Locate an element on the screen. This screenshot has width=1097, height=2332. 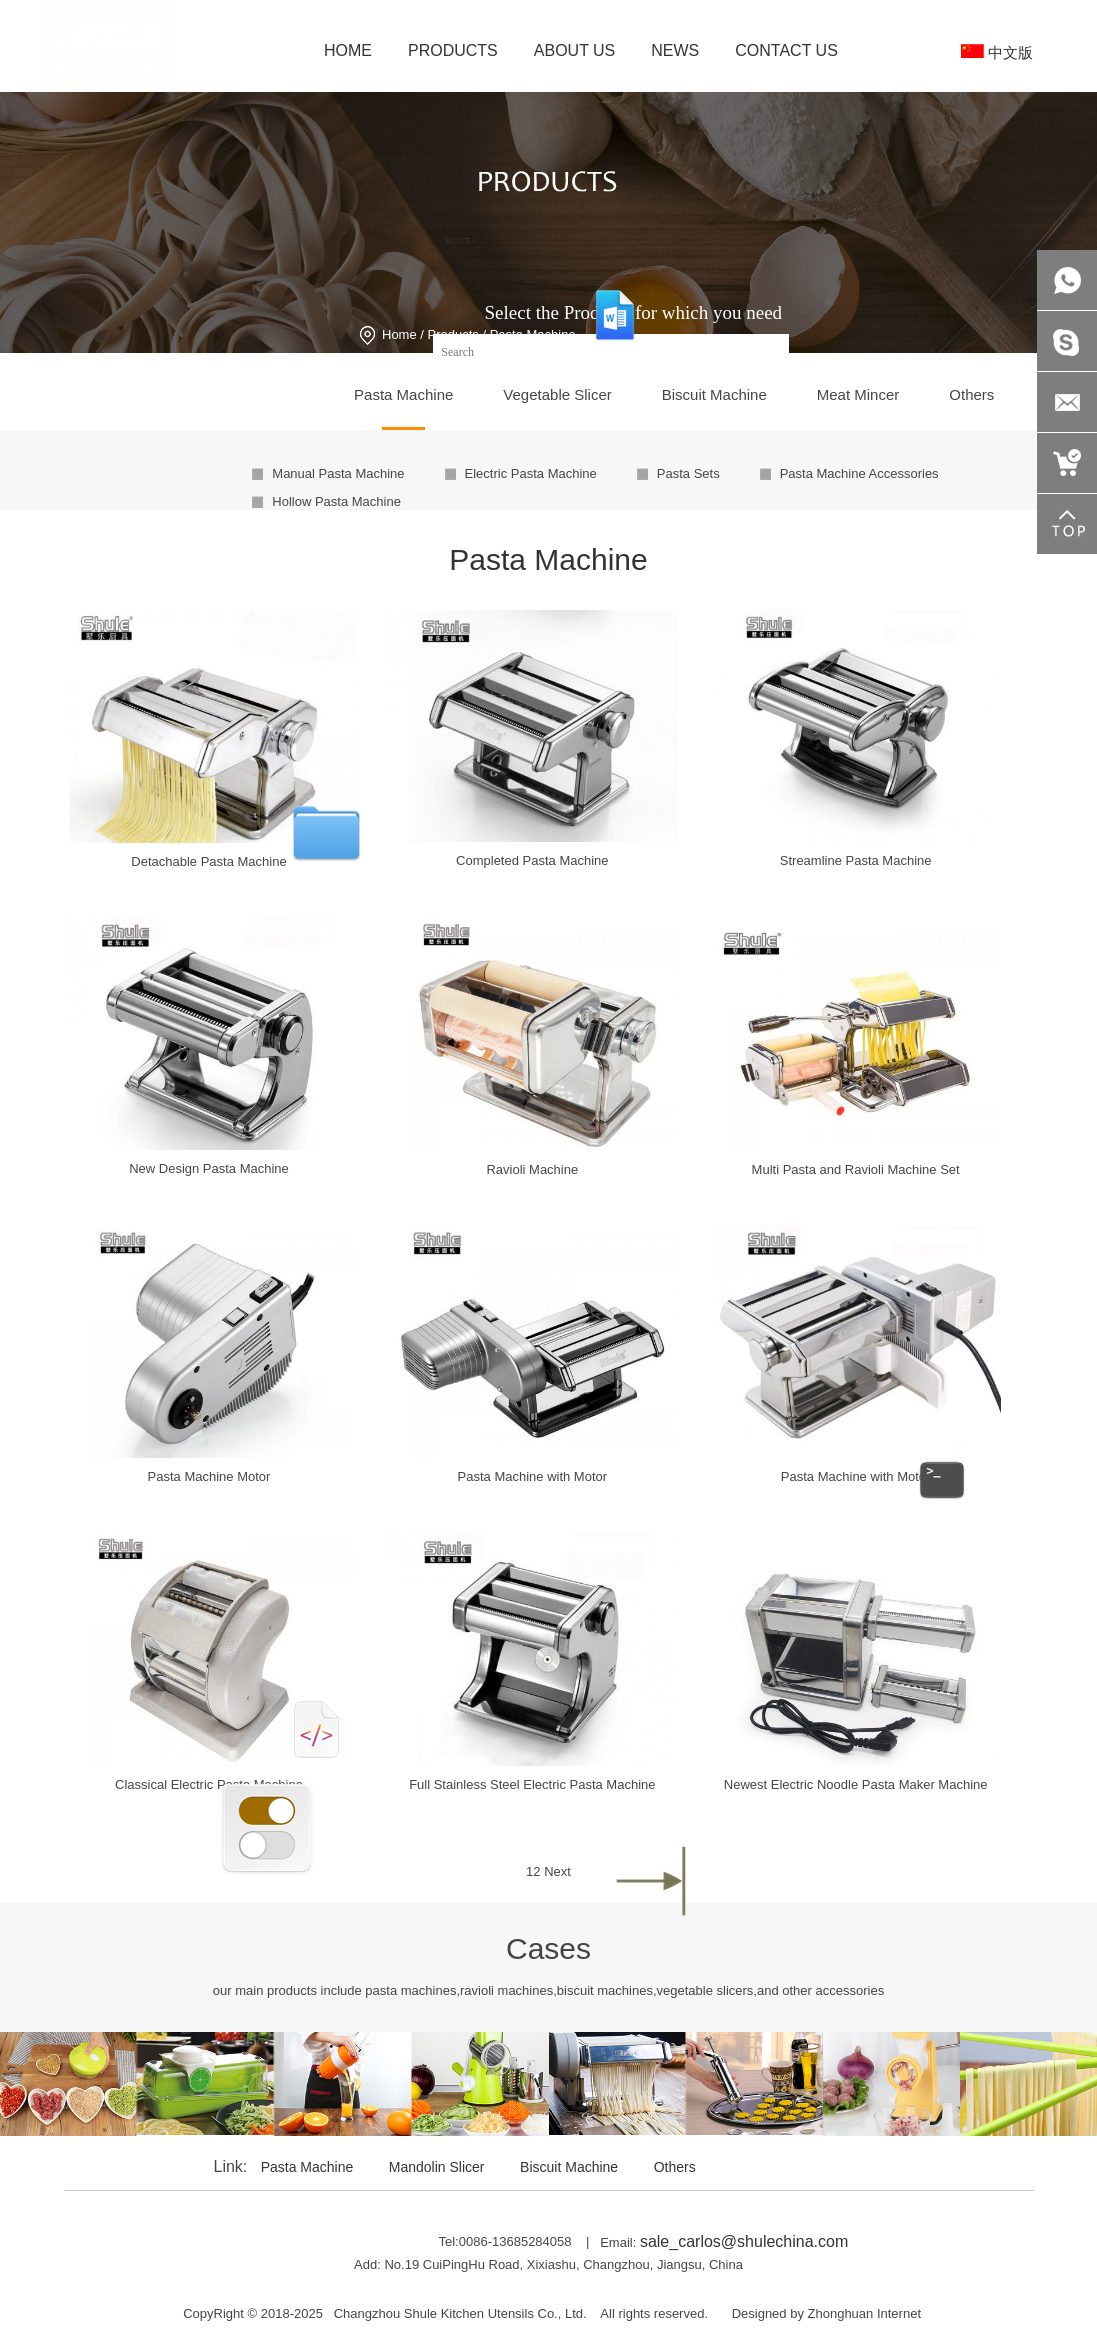
open the terminal application is located at coordinates (942, 1480).